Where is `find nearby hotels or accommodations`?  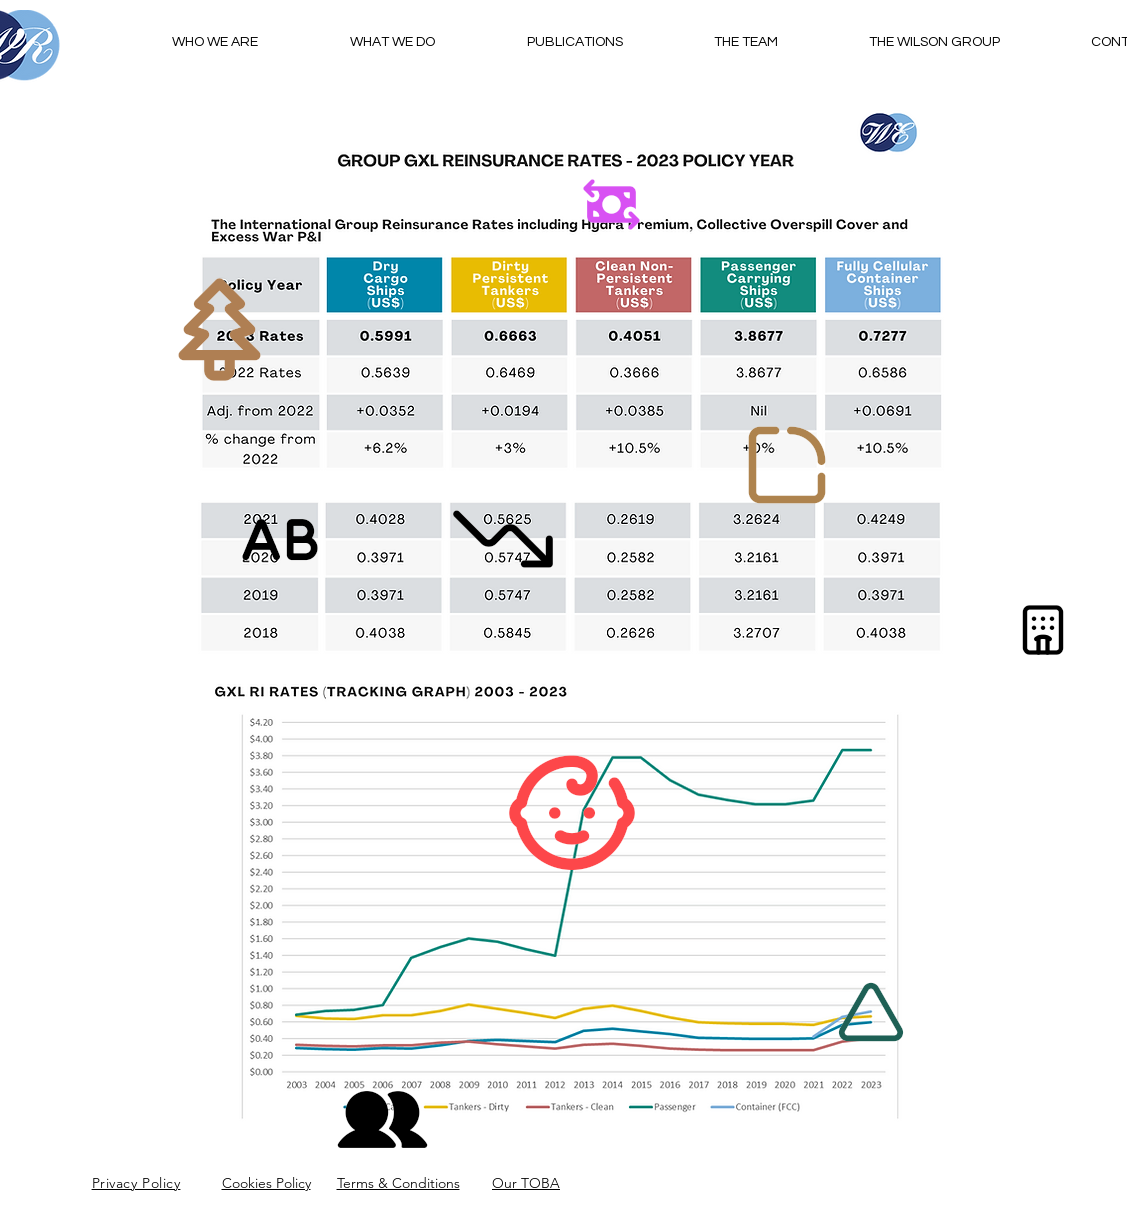 find nearby hotels or accommodations is located at coordinates (1043, 630).